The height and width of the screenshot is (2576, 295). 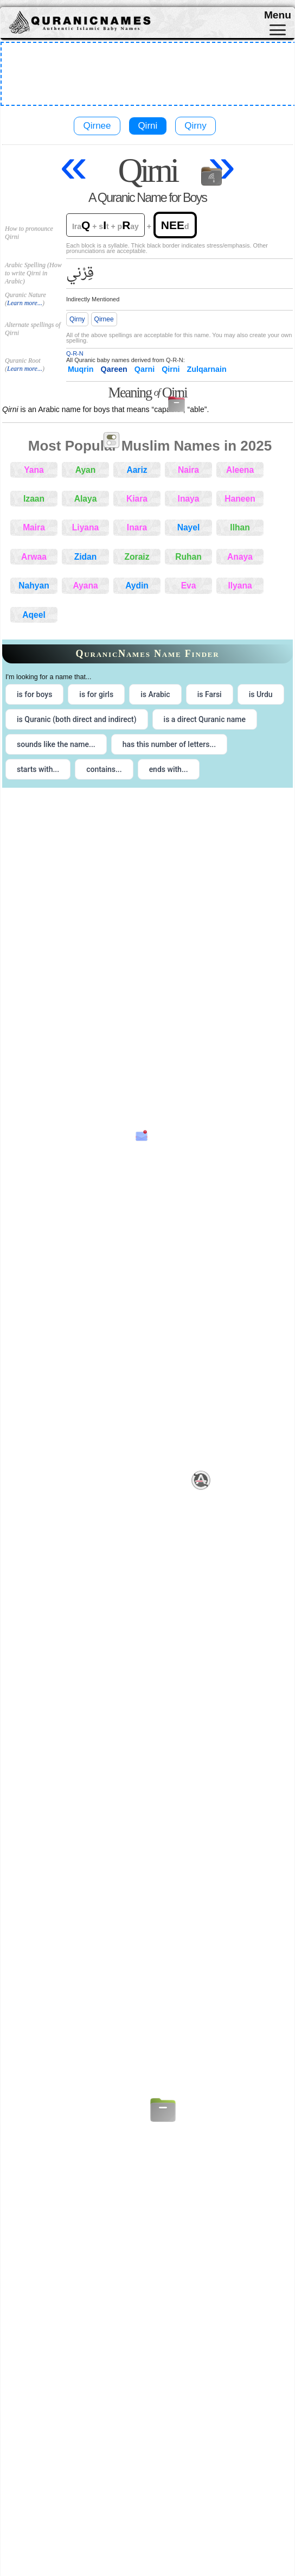 I want to click on send an email or message, so click(x=142, y=1136).